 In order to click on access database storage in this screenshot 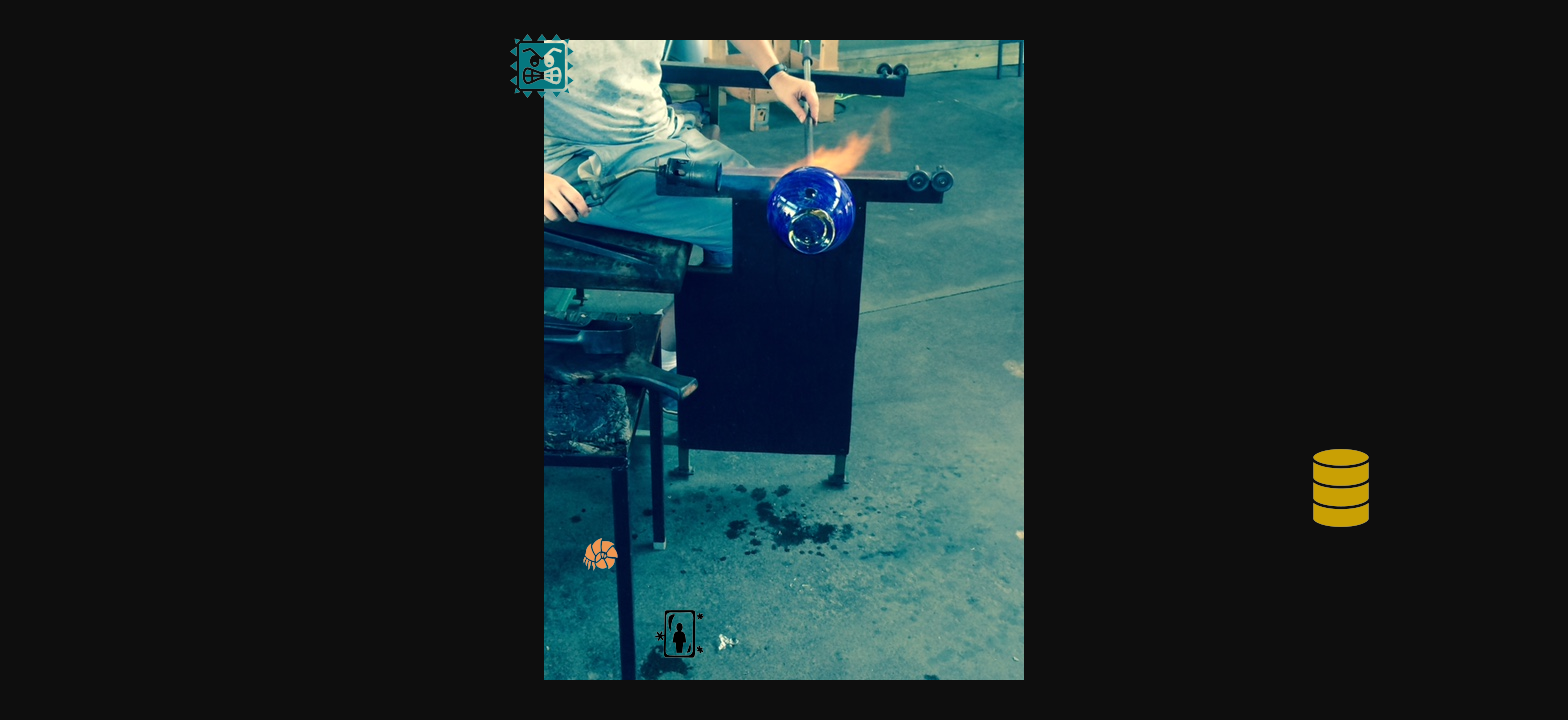, I will do `click(1341, 488)`.